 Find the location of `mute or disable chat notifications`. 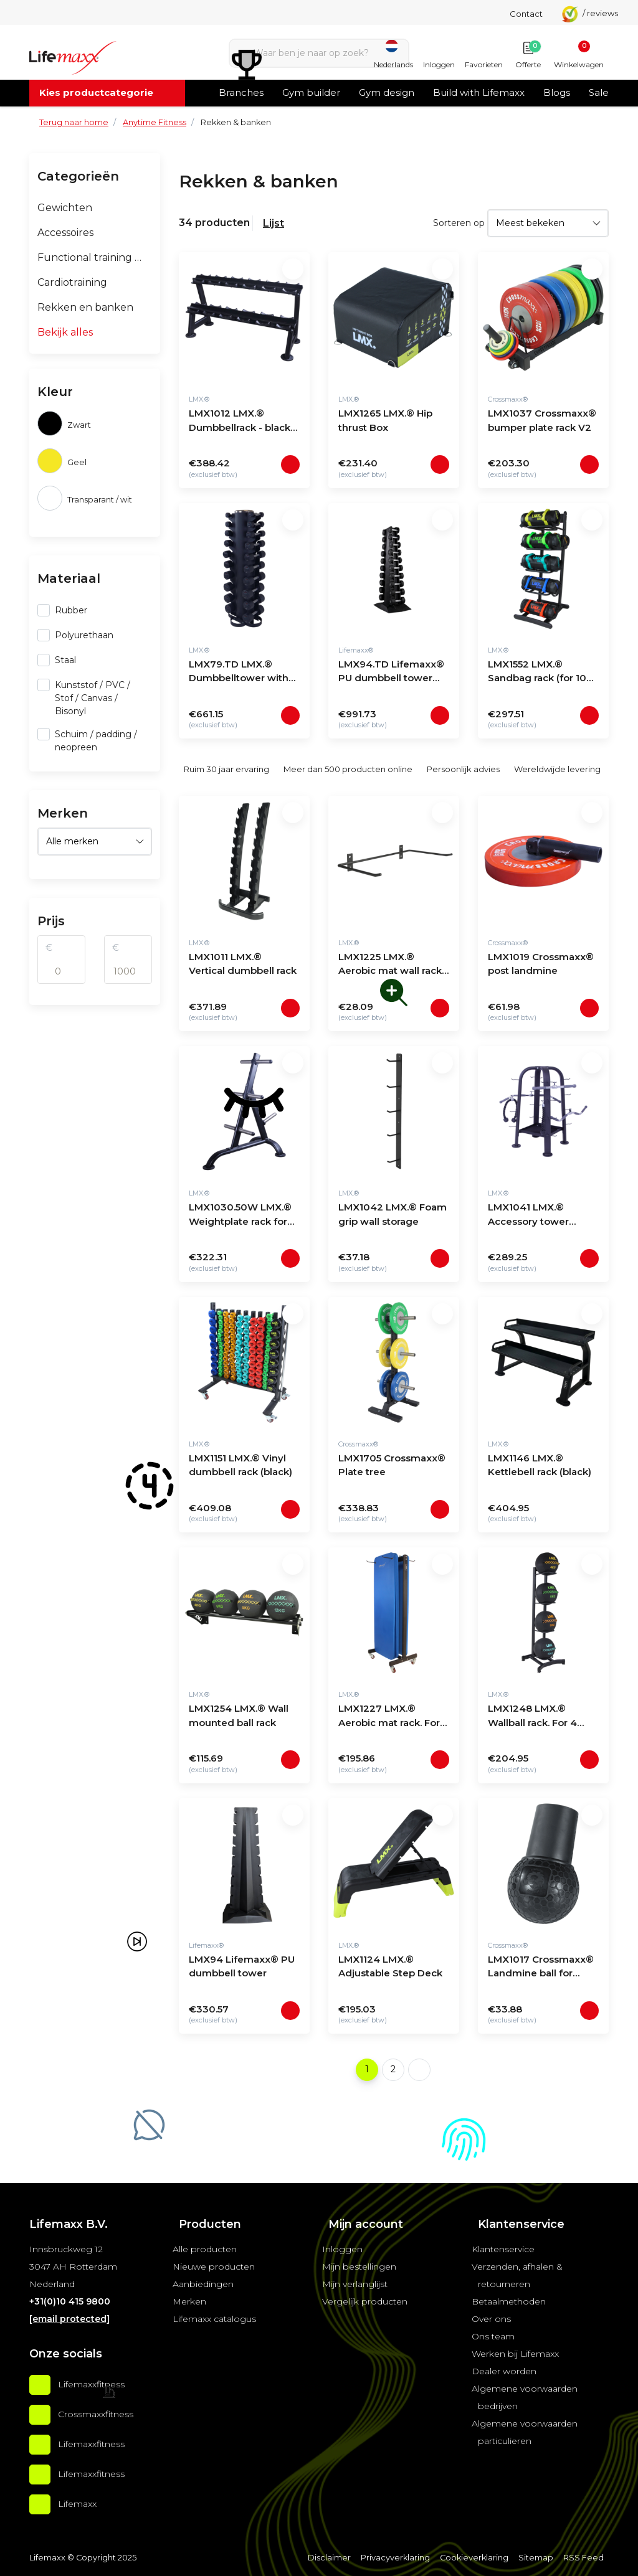

mute or disable chat notifications is located at coordinates (149, 2125).